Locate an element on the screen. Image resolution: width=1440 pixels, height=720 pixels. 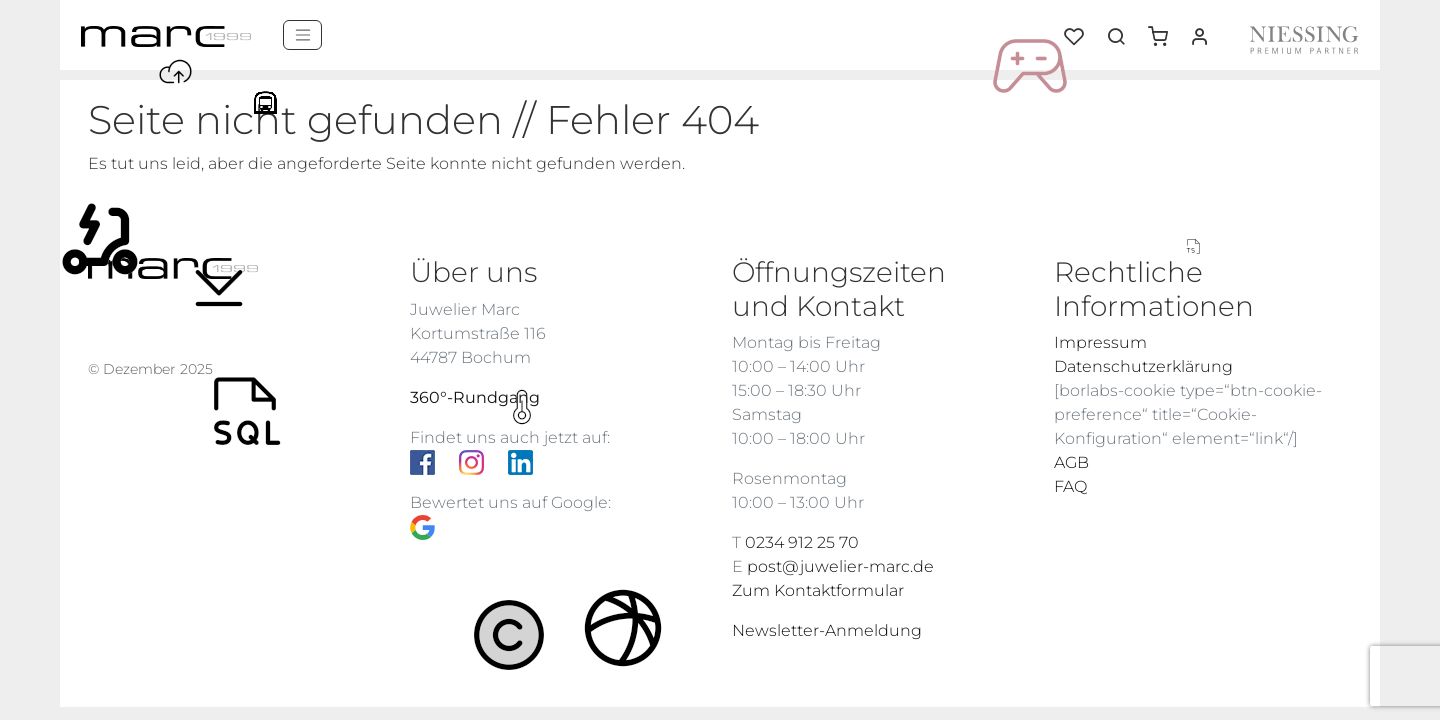
scroll to bottom of page or content is located at coordinates (219, 287).